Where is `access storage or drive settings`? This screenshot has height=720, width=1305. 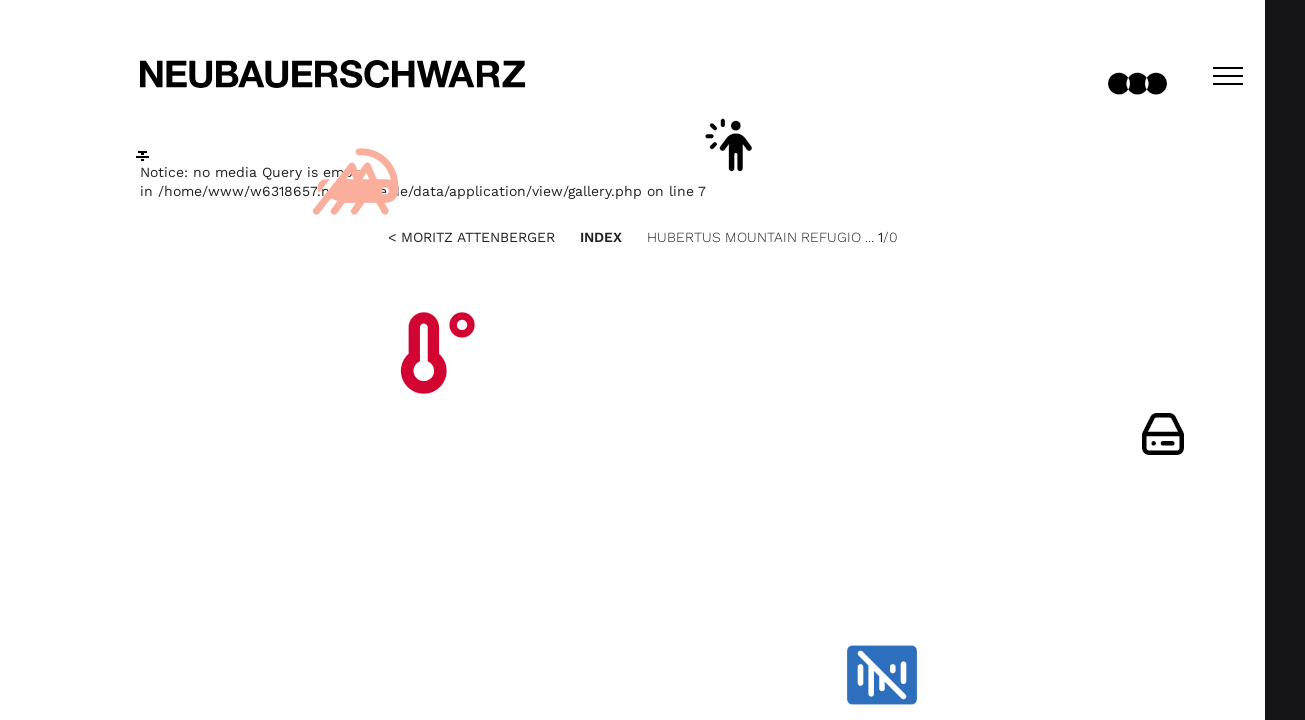
access storage or drive settings is located at coordinates (1163, 434).